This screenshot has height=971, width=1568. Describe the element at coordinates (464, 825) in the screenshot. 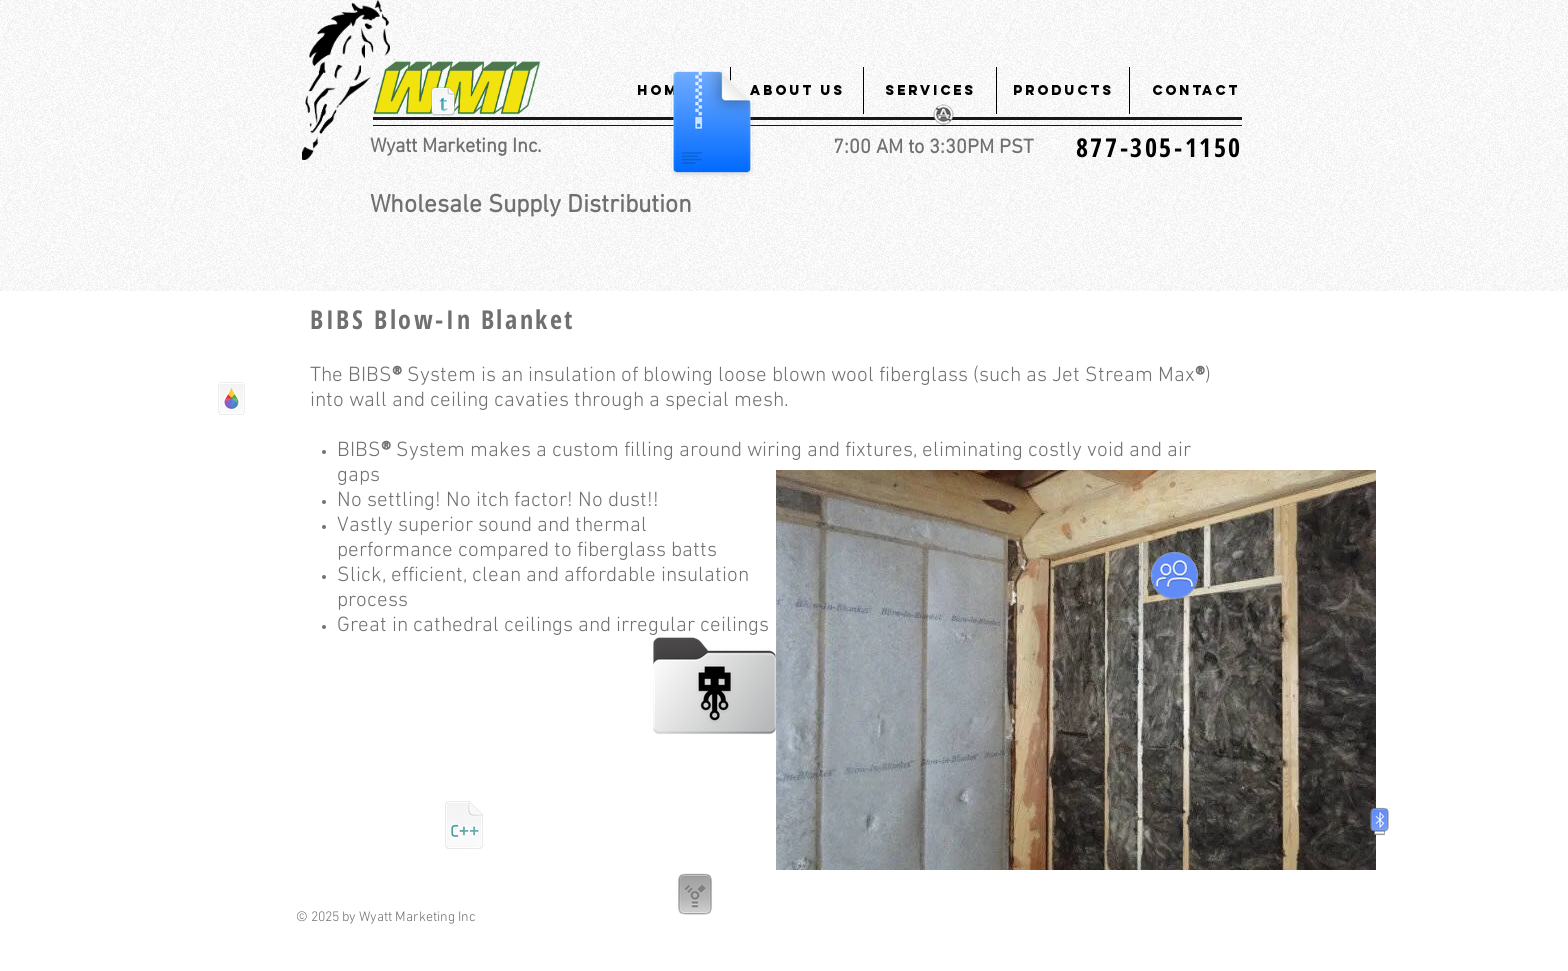

I see `a C++ source code file` at that location.